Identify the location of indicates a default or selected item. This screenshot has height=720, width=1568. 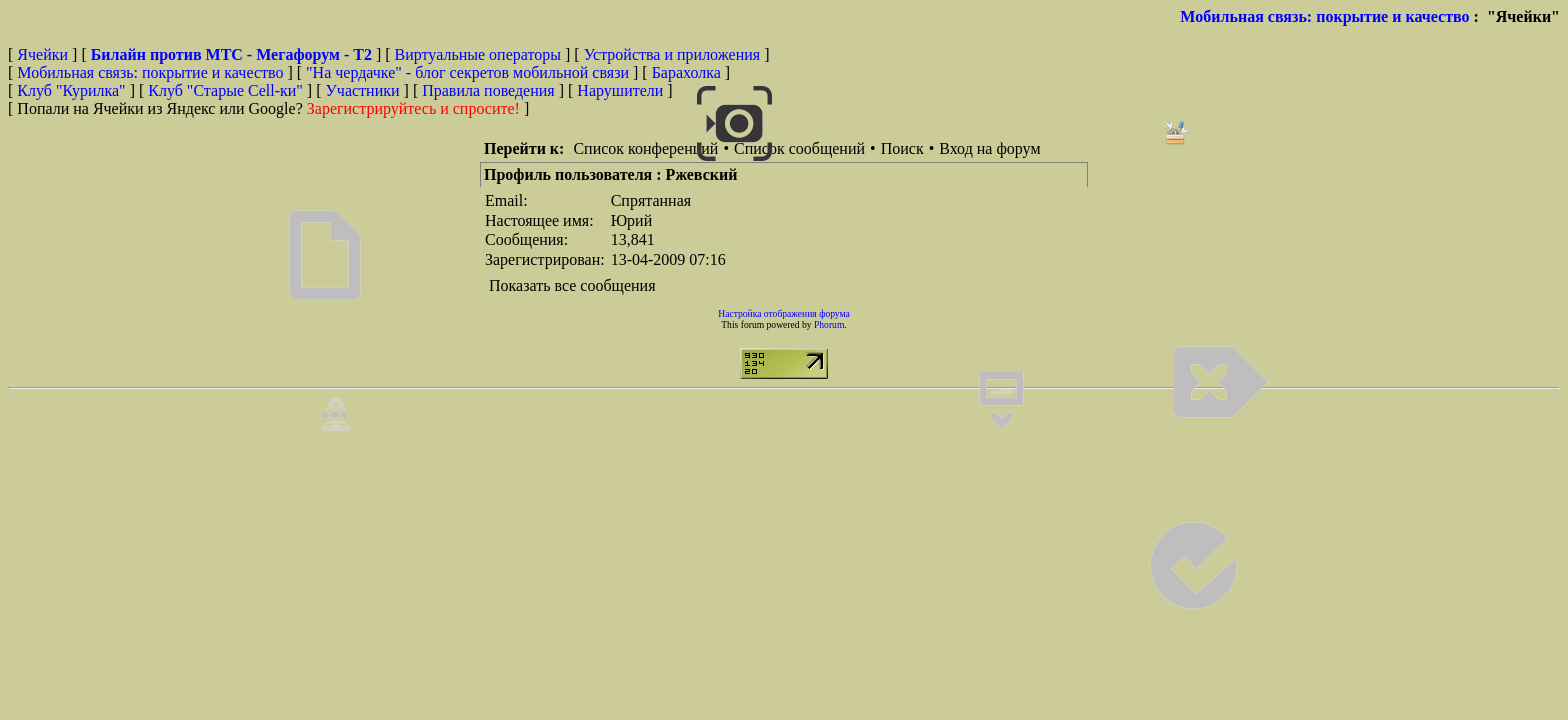
(1193, 565).